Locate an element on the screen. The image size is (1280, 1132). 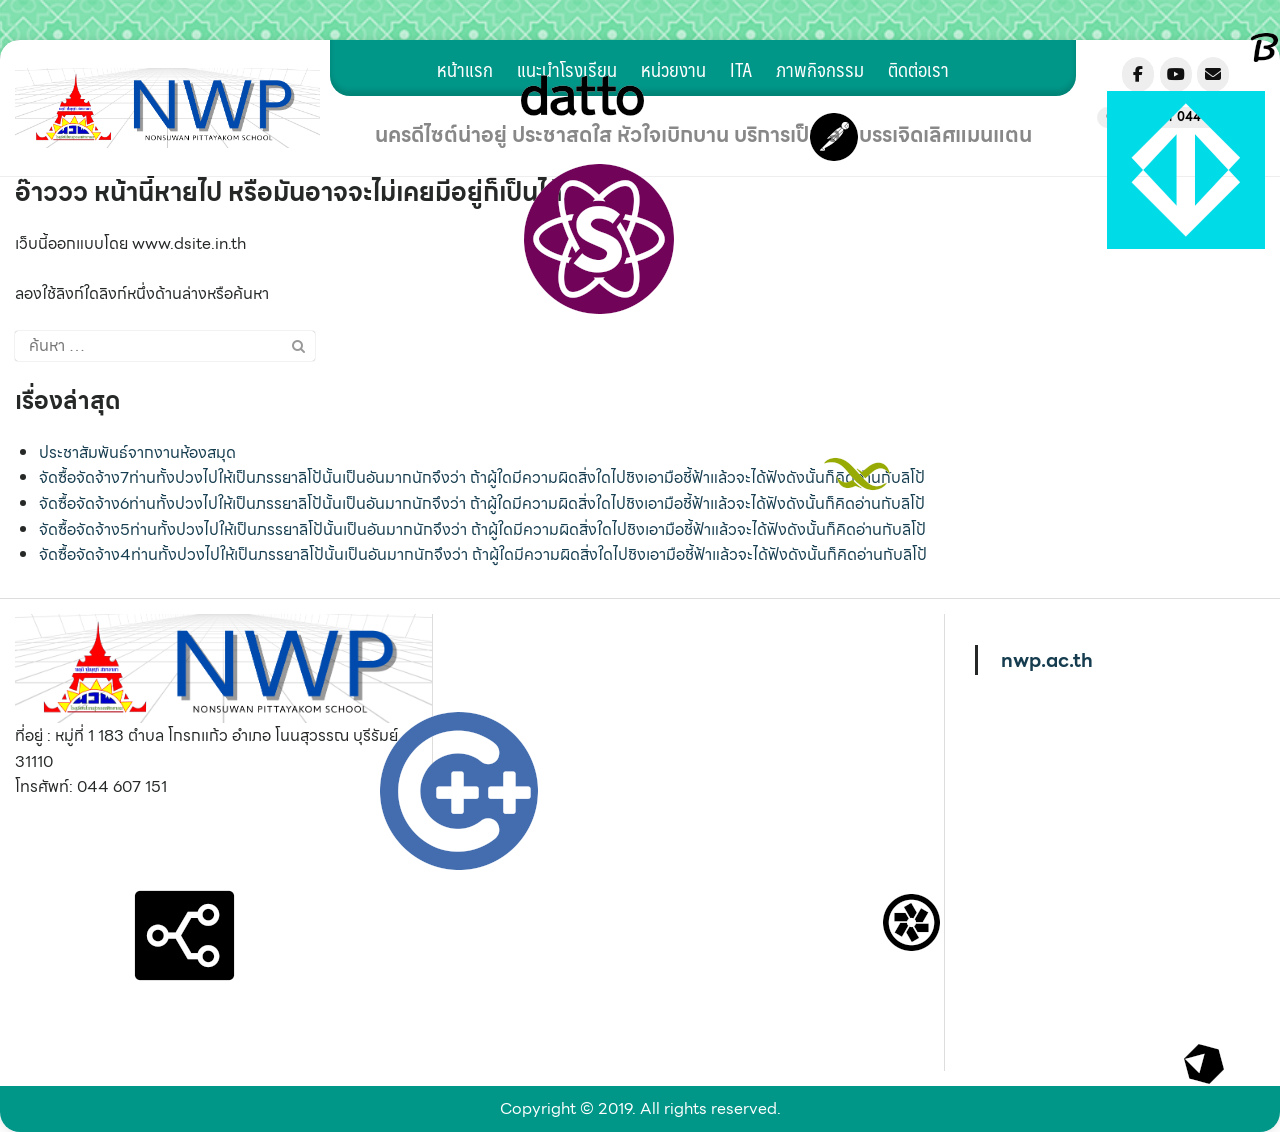
são paulo metro official app or website is located at coordinates (1186, 170).